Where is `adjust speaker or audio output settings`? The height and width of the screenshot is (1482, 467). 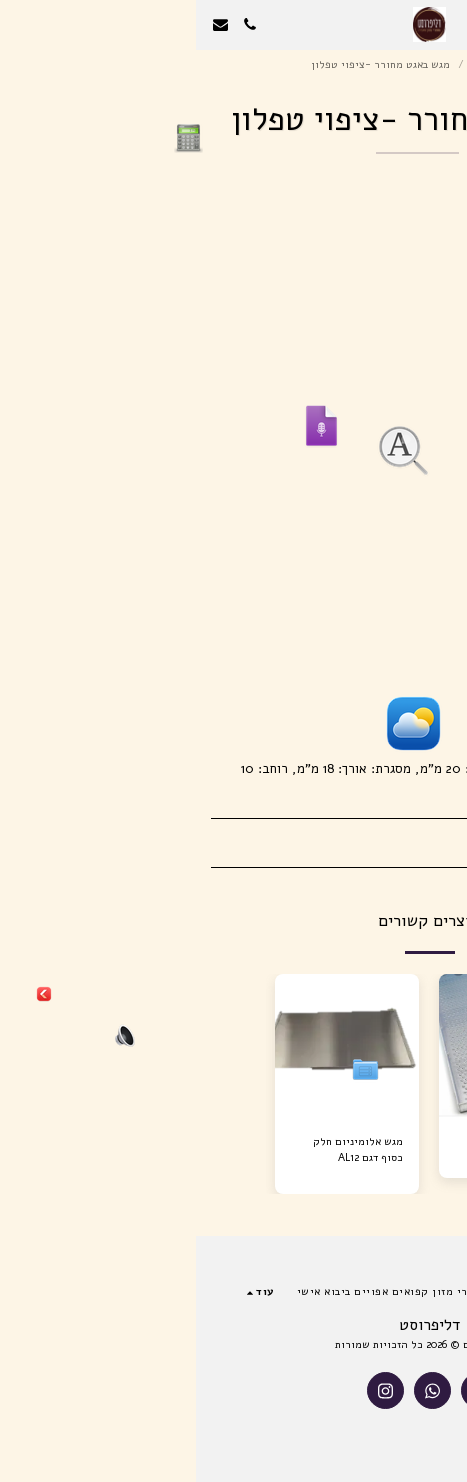 adjust speaker or audio output settings is located at coordinates (125, 1036).